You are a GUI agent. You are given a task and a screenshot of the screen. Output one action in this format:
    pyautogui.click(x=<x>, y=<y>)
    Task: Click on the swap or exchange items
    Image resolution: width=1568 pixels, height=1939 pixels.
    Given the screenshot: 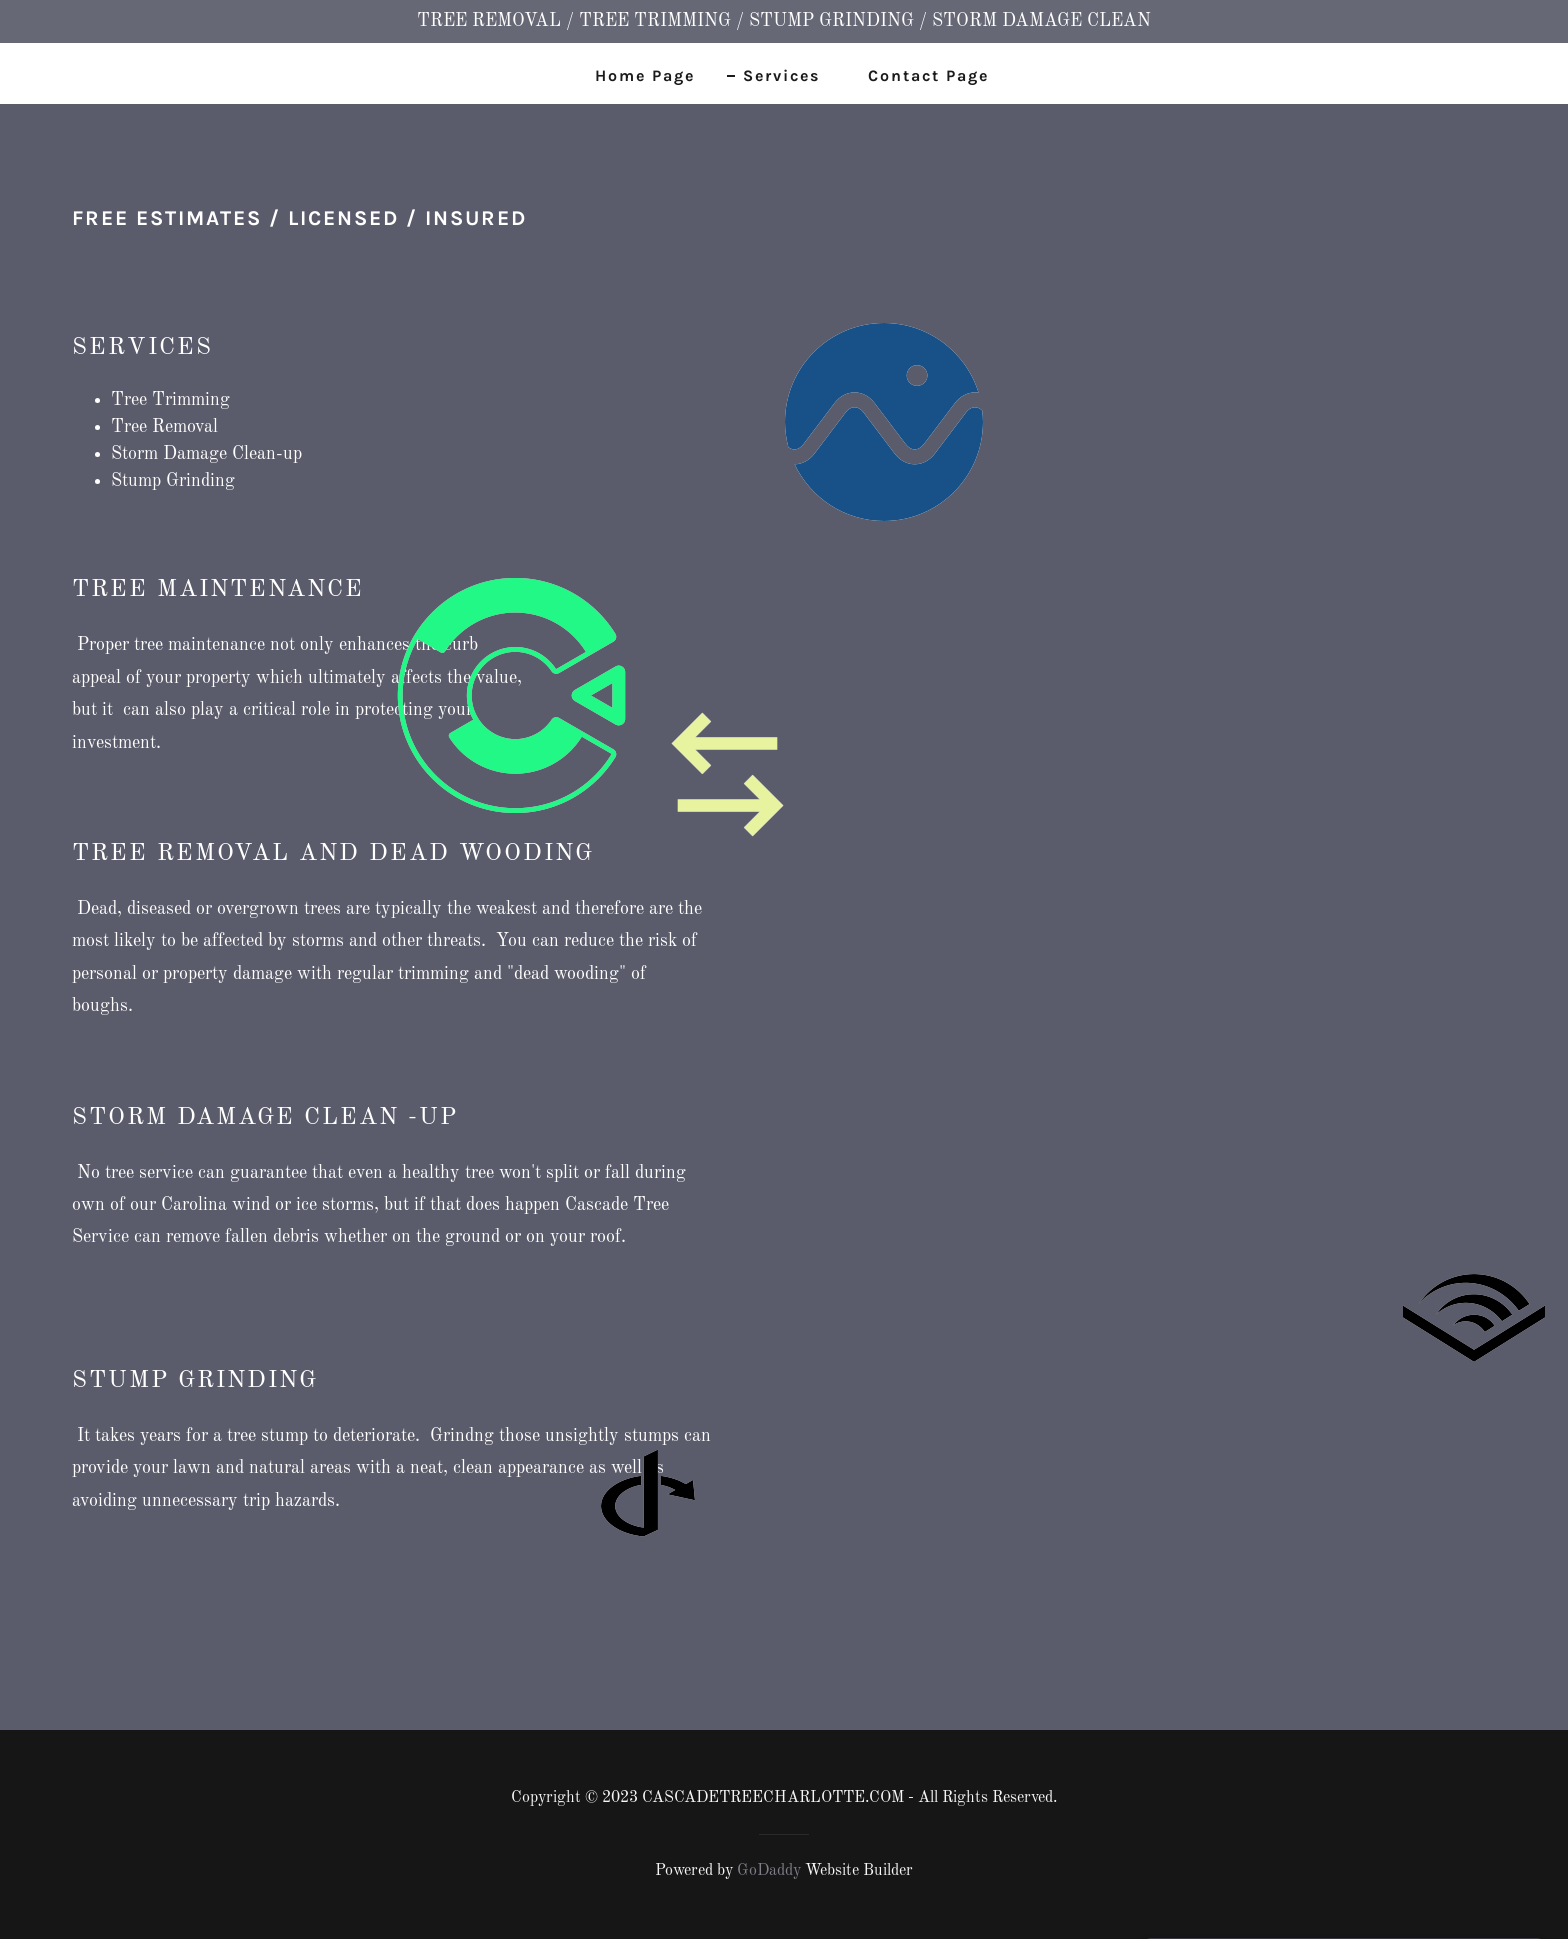 What is the action you would take?
    pyautogui.click(x=727, y=774)
    